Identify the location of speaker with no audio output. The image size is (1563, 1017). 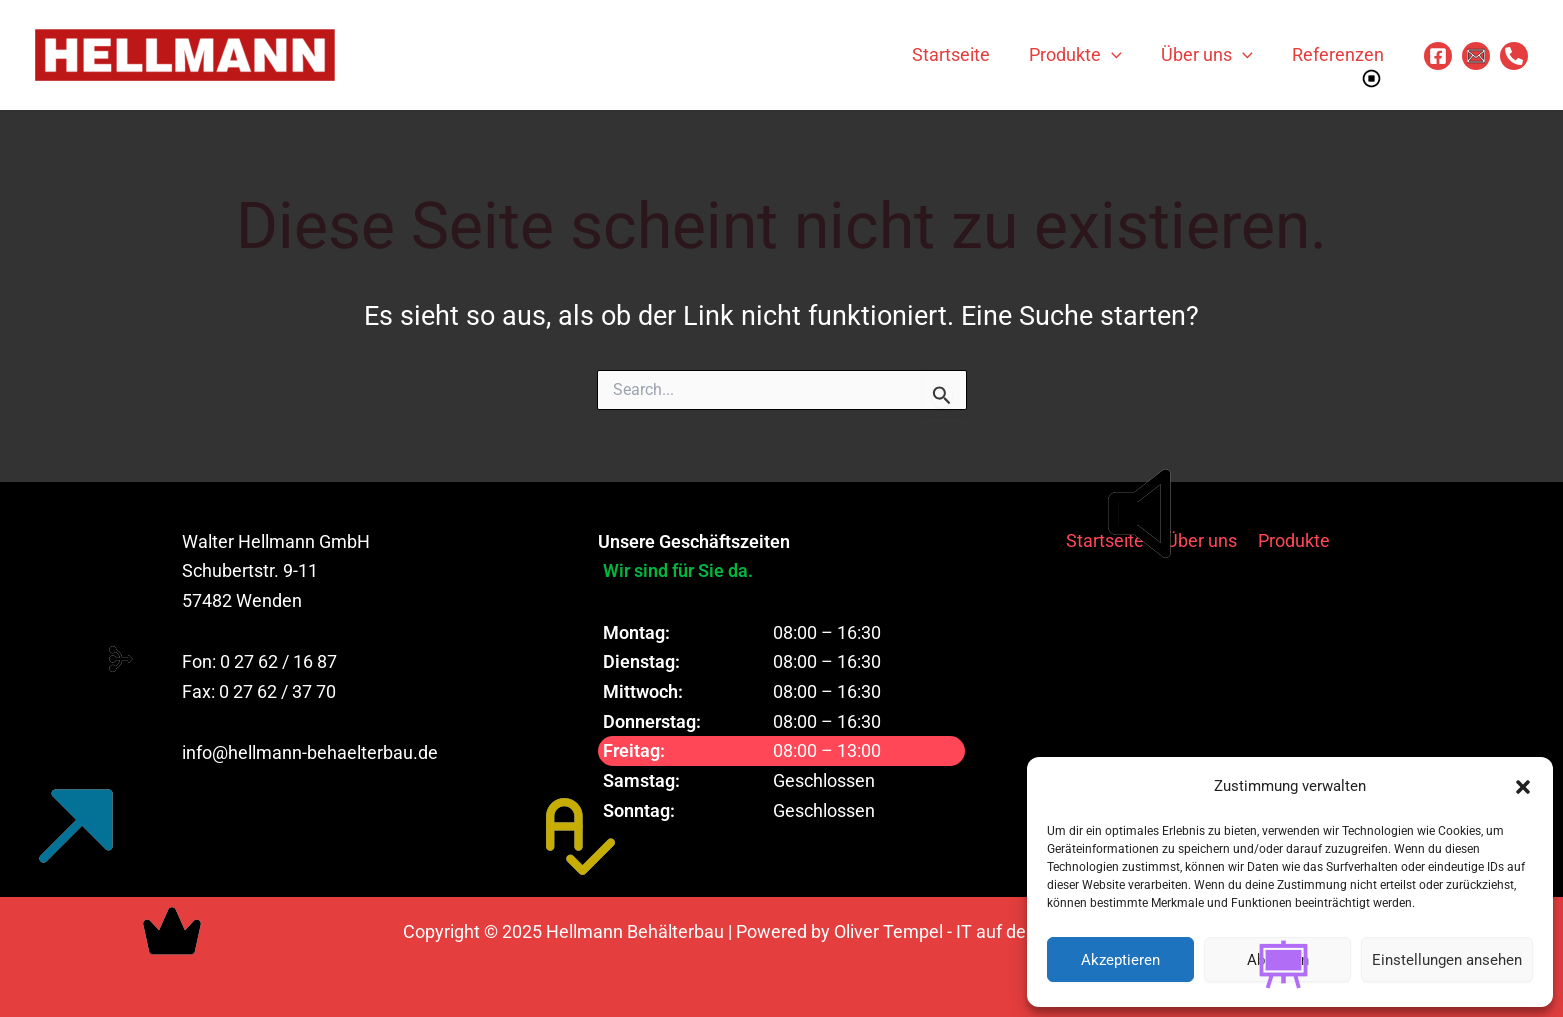
(1152, 513).